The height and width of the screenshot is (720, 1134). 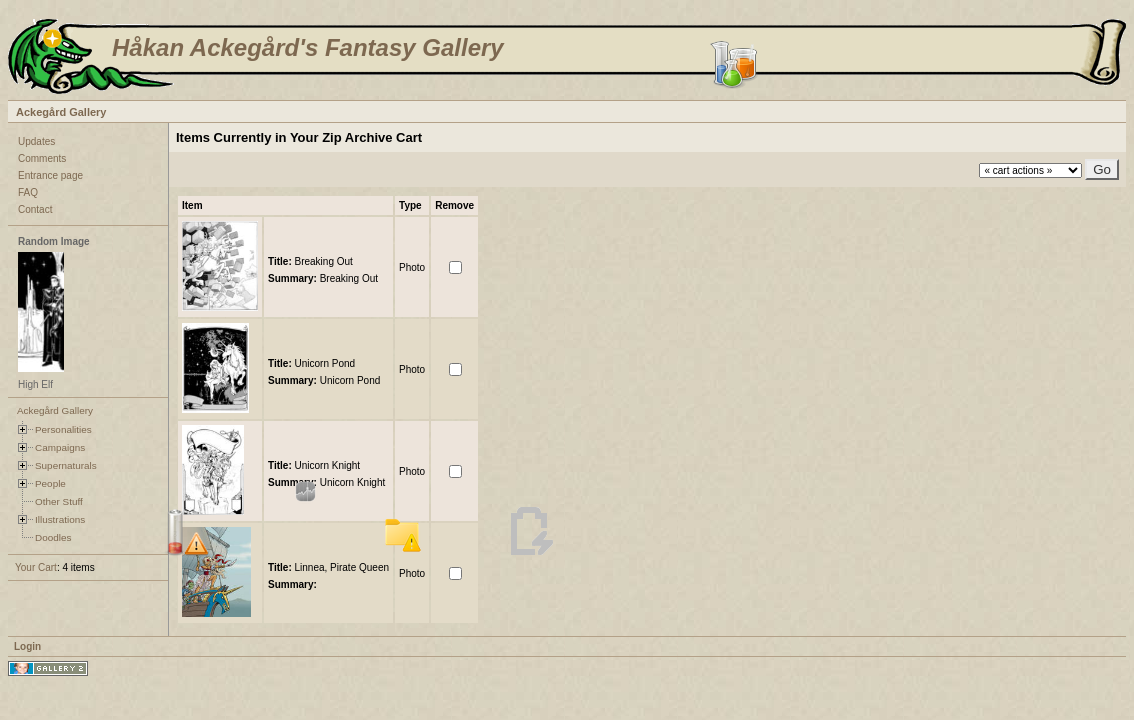 What do you see at coordinates (734, 65) in the screenshot?
I see `open science or chemistry applications` at bounding box center [734, 65].